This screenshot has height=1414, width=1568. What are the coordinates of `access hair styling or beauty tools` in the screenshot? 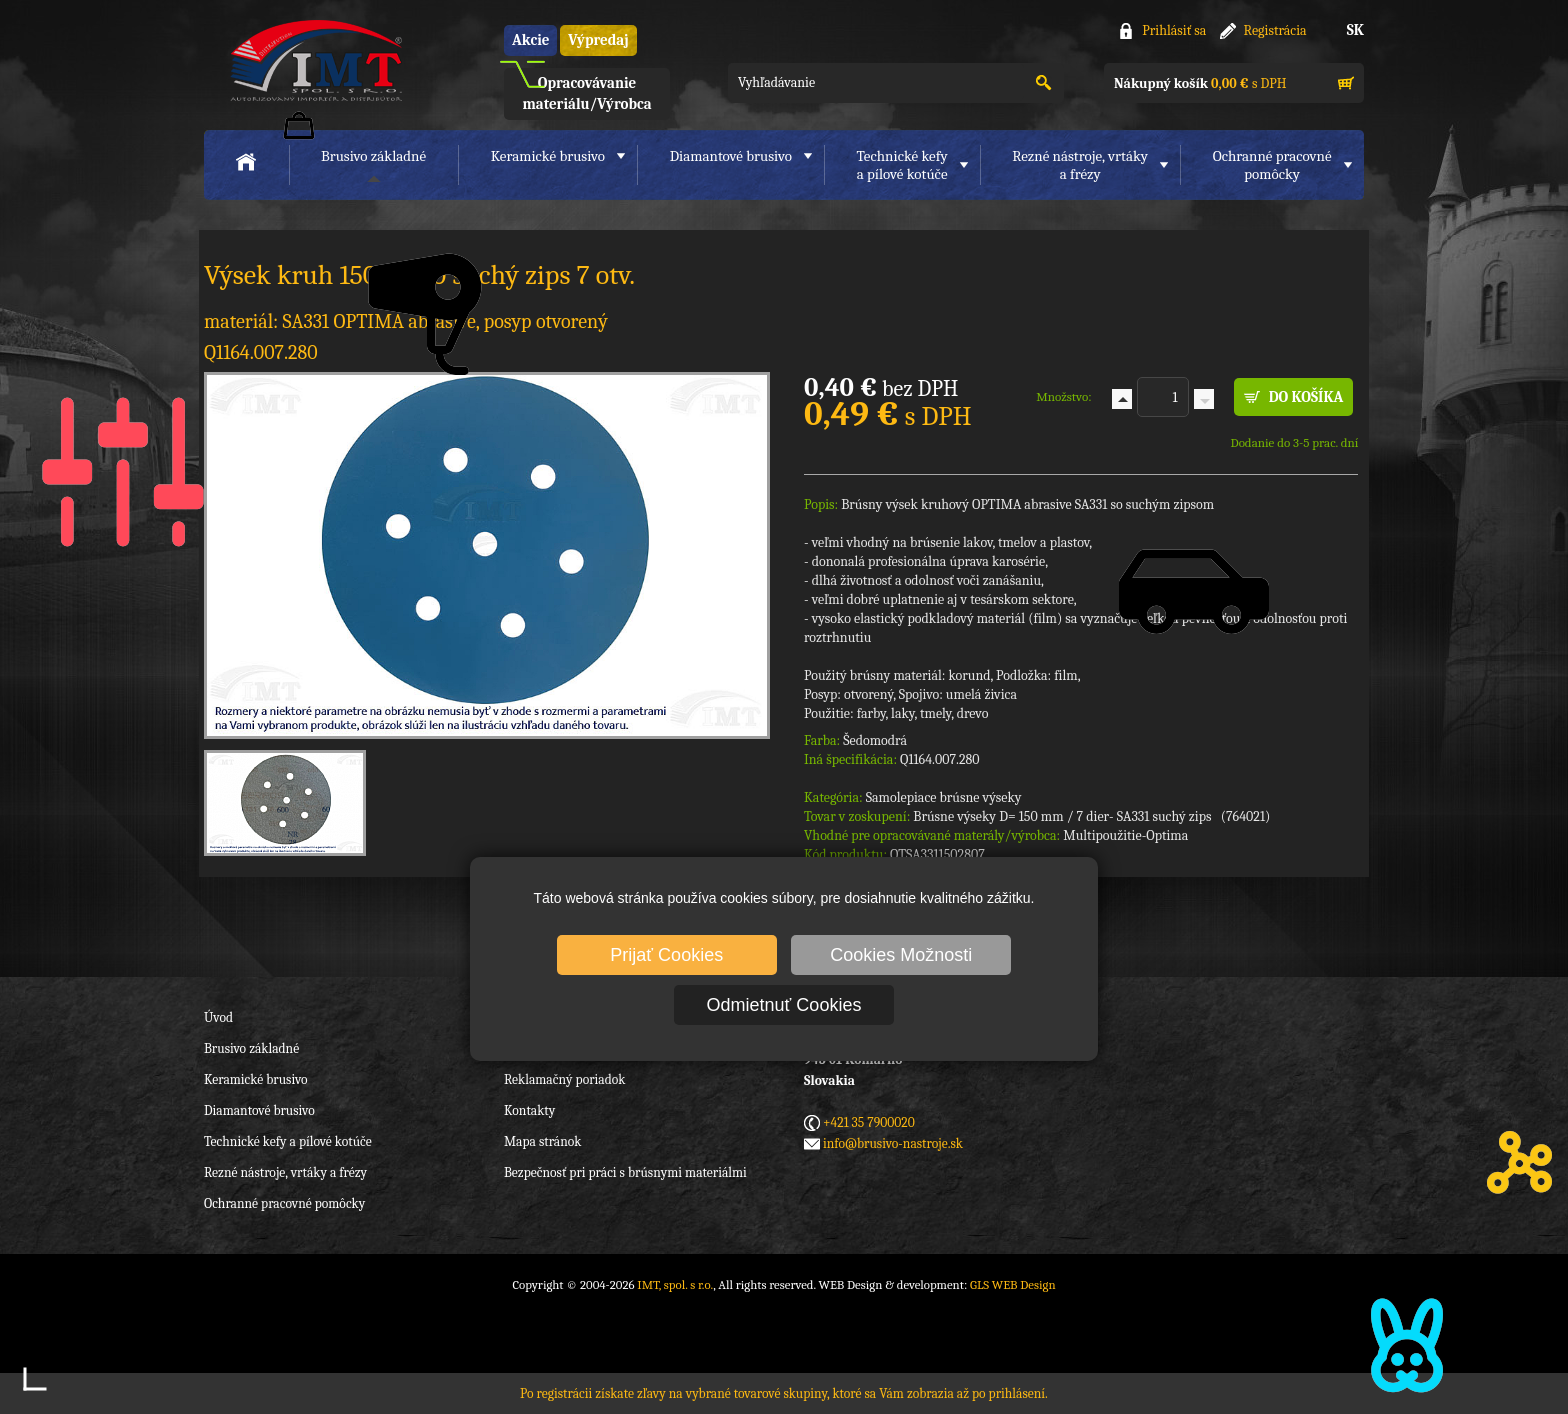 It's located at (427, 308).